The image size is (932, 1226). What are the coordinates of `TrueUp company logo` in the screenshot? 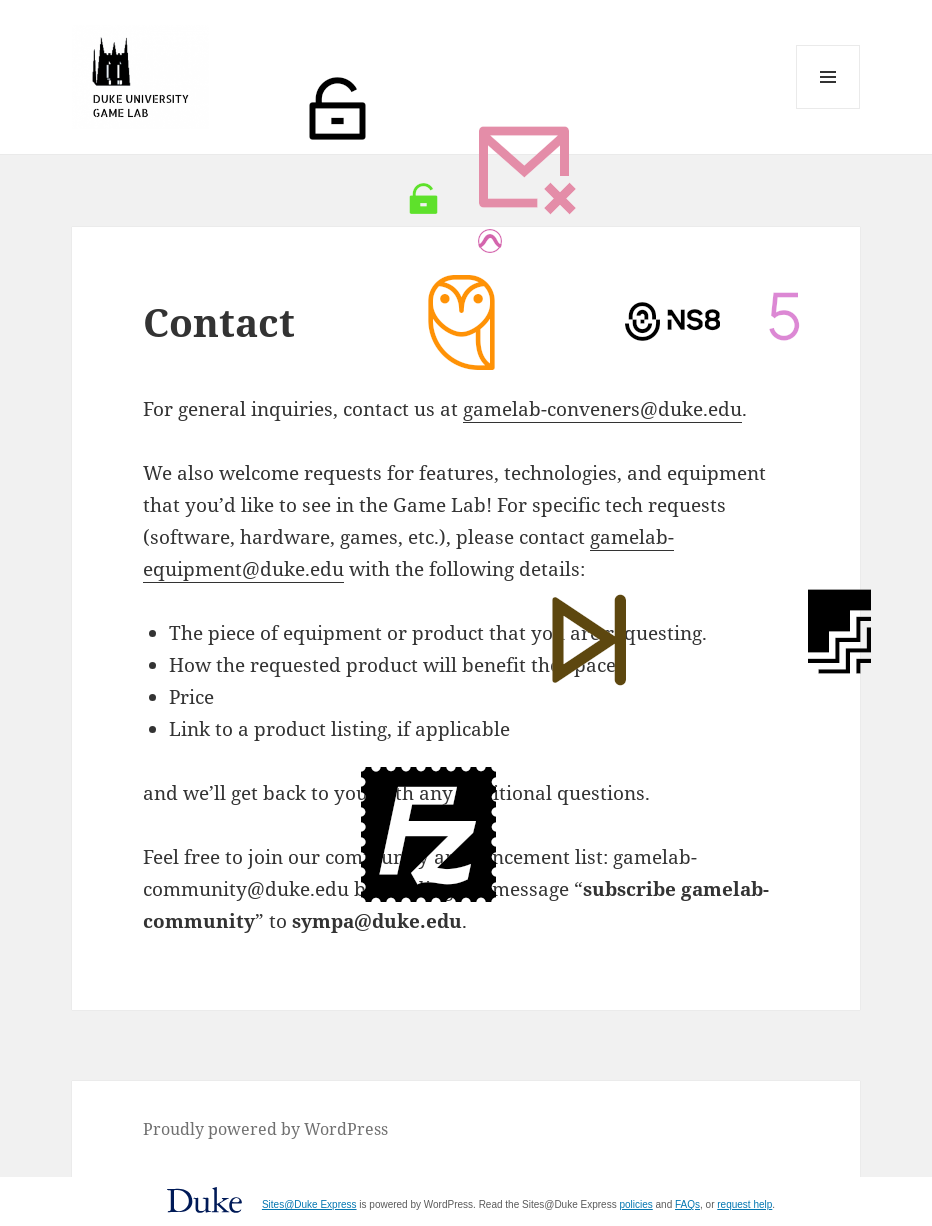 It's located at (461, 322).